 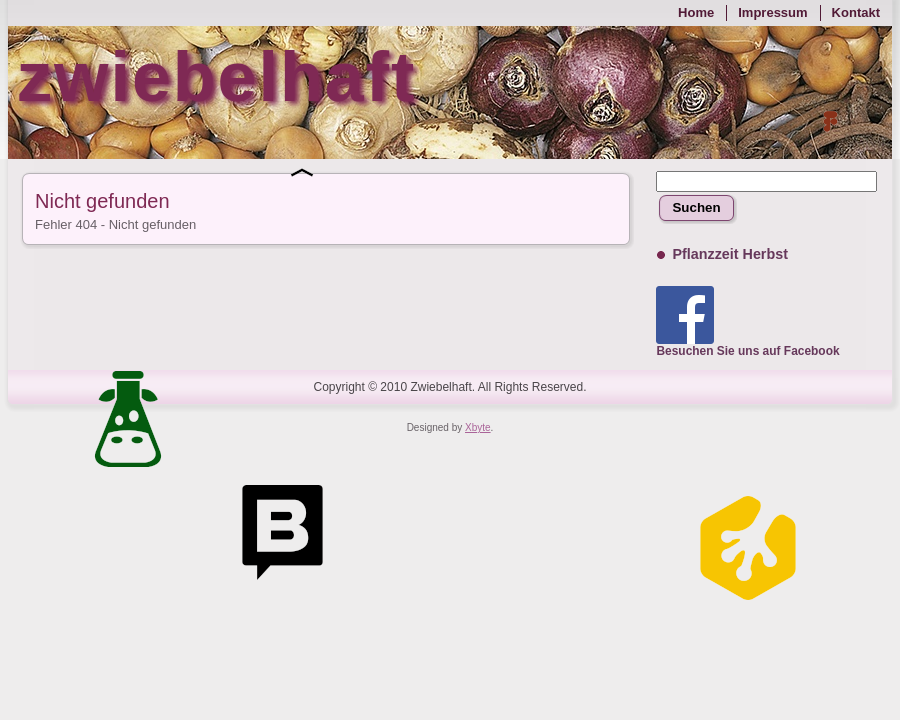 What do you see at coordinates (302, 173) in the screenshot?
I see `scroll to top of page` at bounding box center [302, 173].